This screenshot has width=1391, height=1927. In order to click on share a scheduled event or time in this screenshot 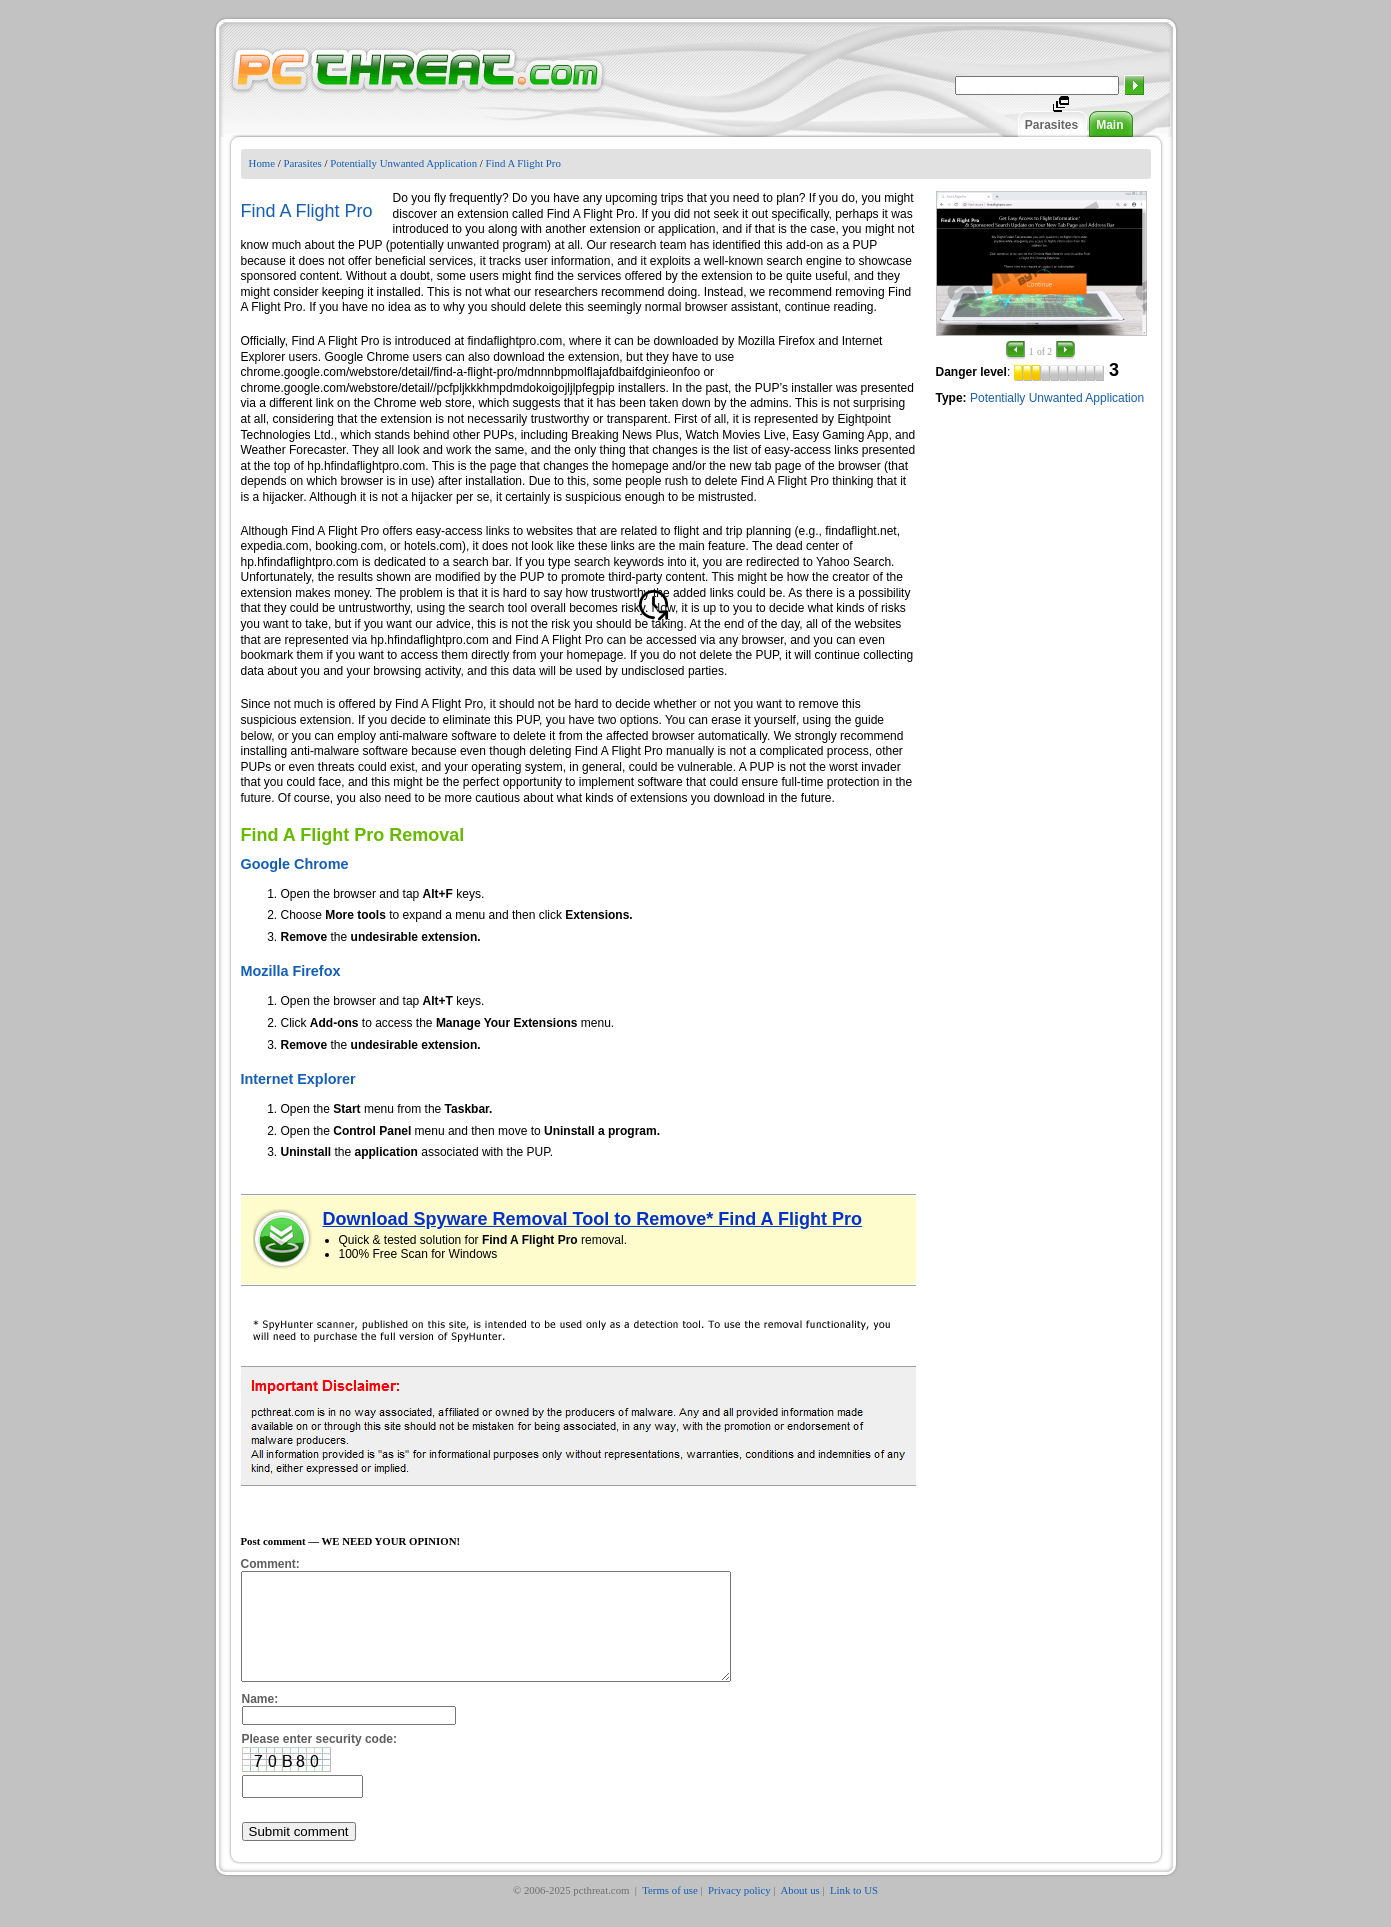, I will do `click(653, 604)`.